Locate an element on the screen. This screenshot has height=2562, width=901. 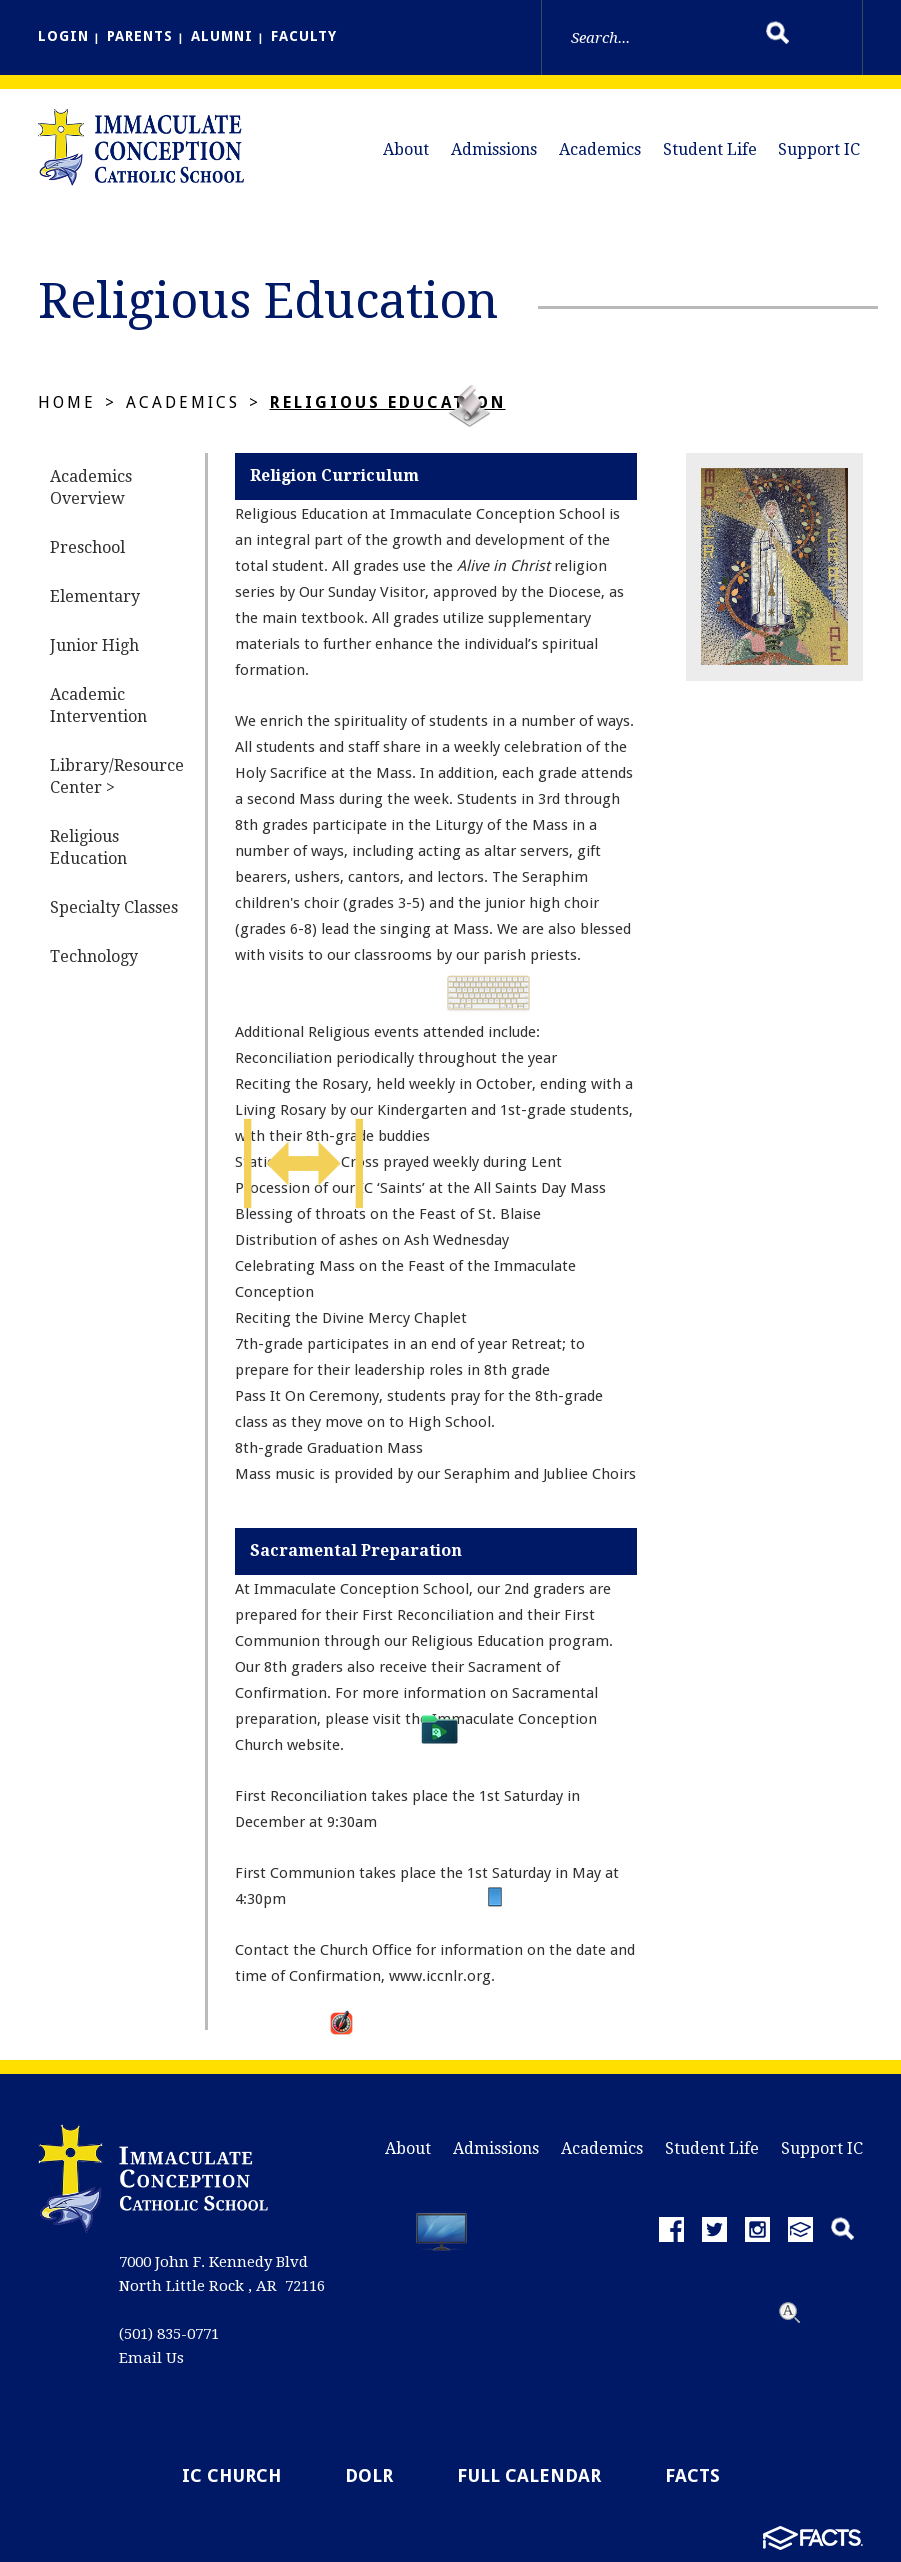
adjust spacing between elements is located at coordinates (303, 1163).